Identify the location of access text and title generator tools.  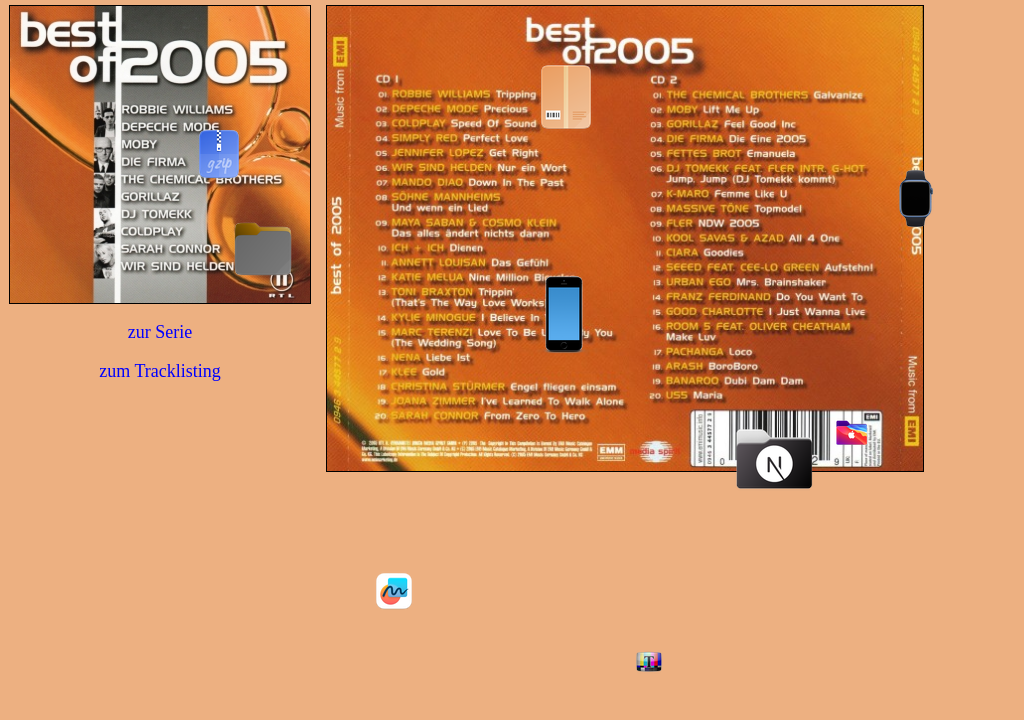
(649, 663).